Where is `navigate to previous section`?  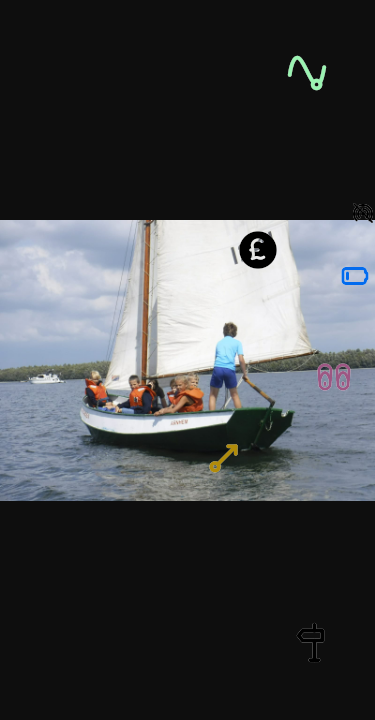 navigate to previous section is located at coordinates (310, 642).